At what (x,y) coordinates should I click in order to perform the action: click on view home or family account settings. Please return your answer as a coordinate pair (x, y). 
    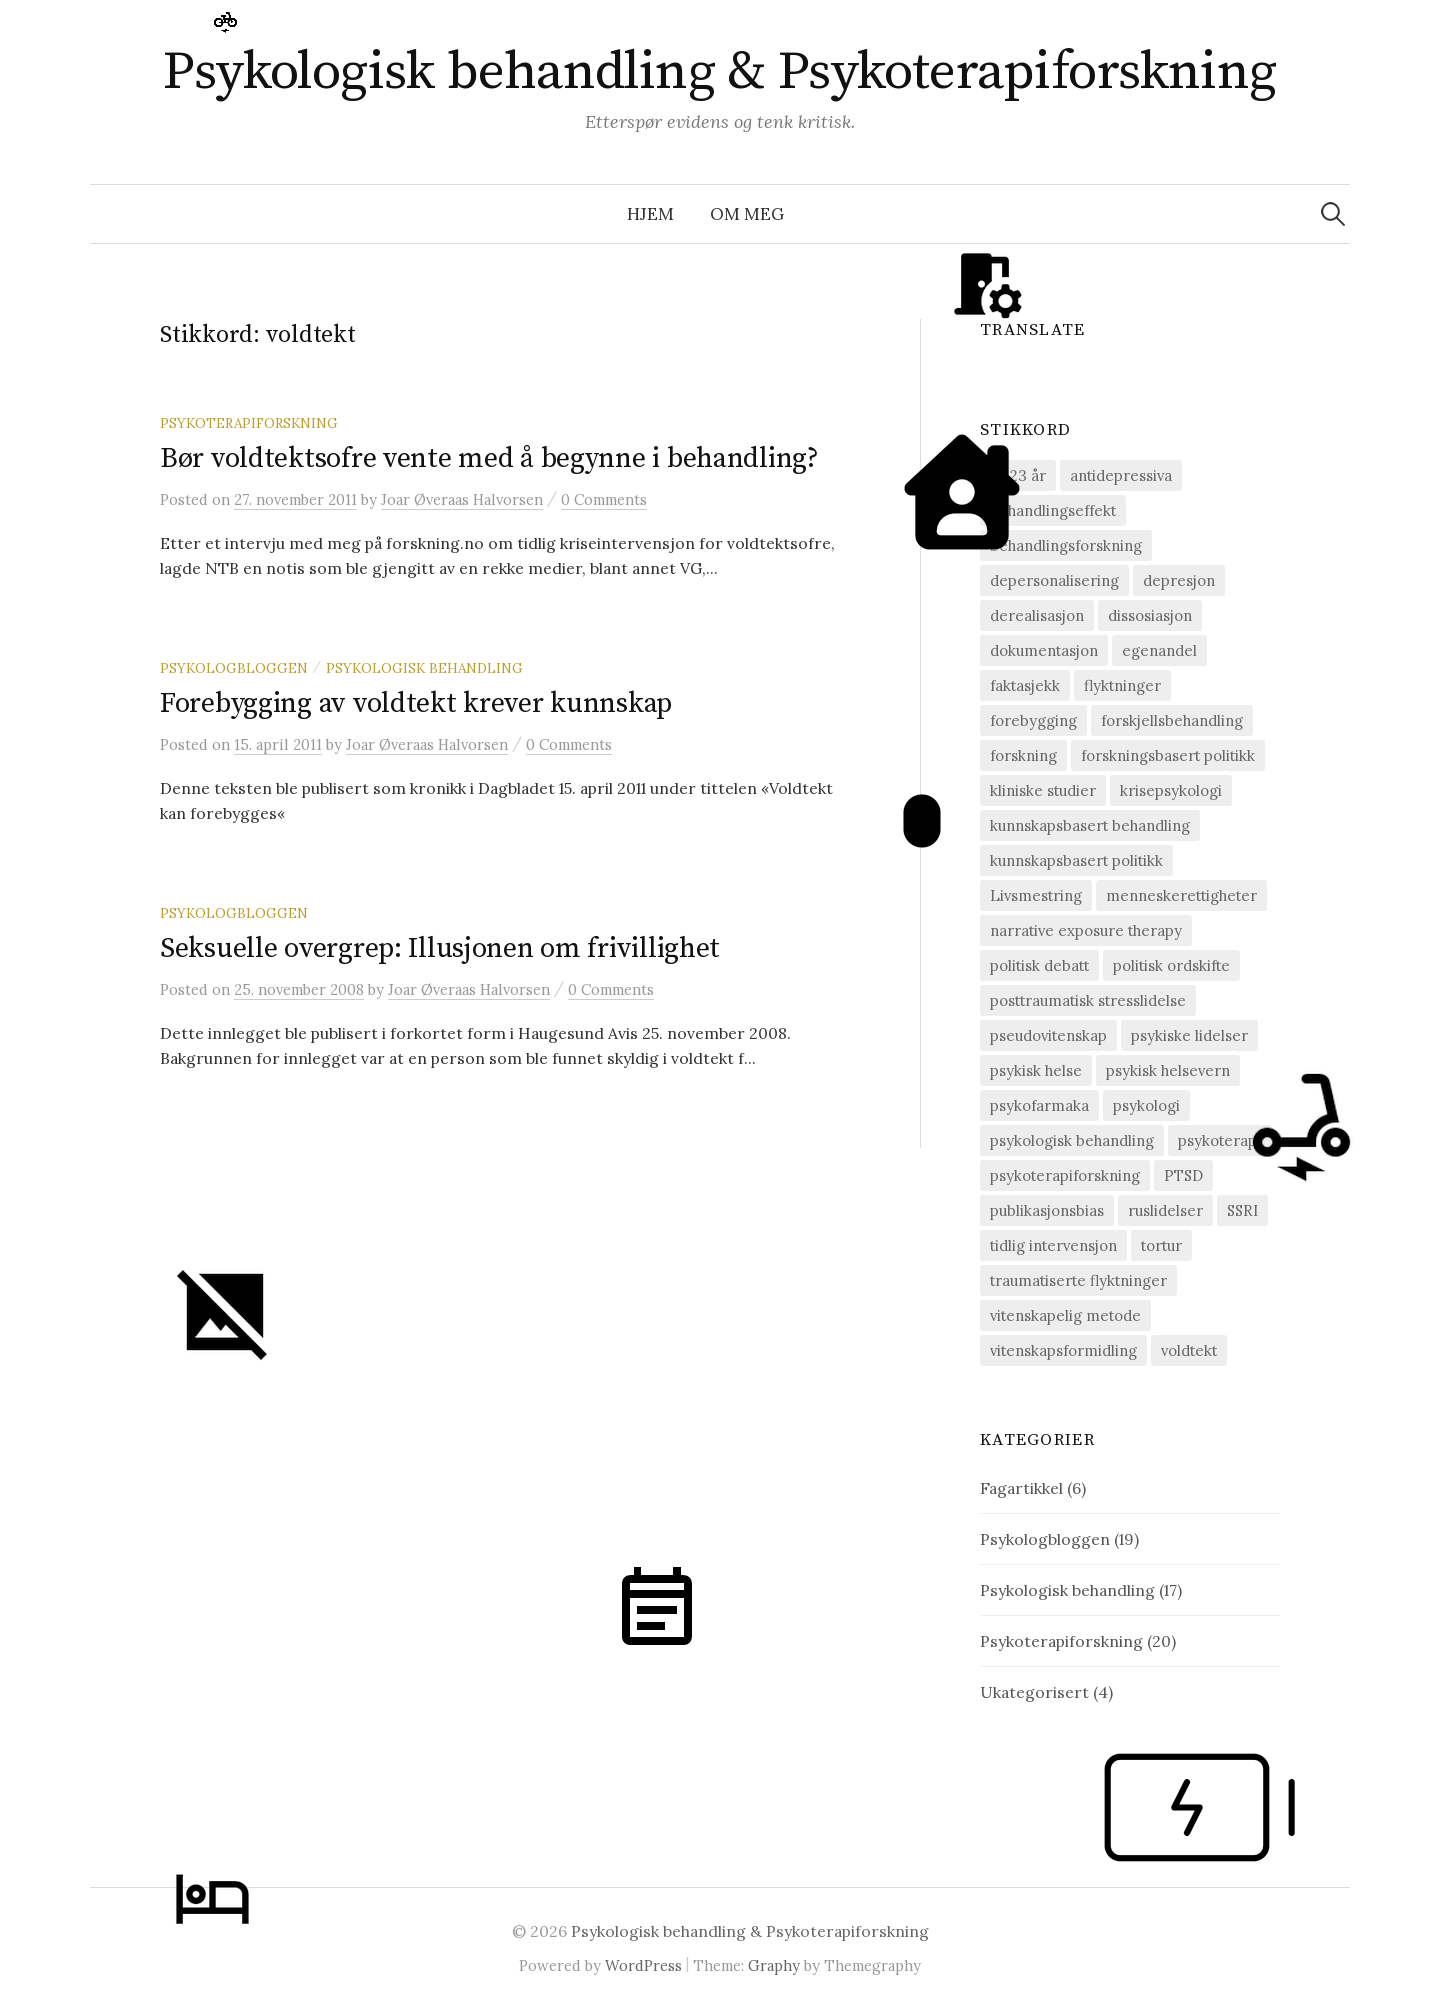
    Looking at the image, I should click on (962, 492).